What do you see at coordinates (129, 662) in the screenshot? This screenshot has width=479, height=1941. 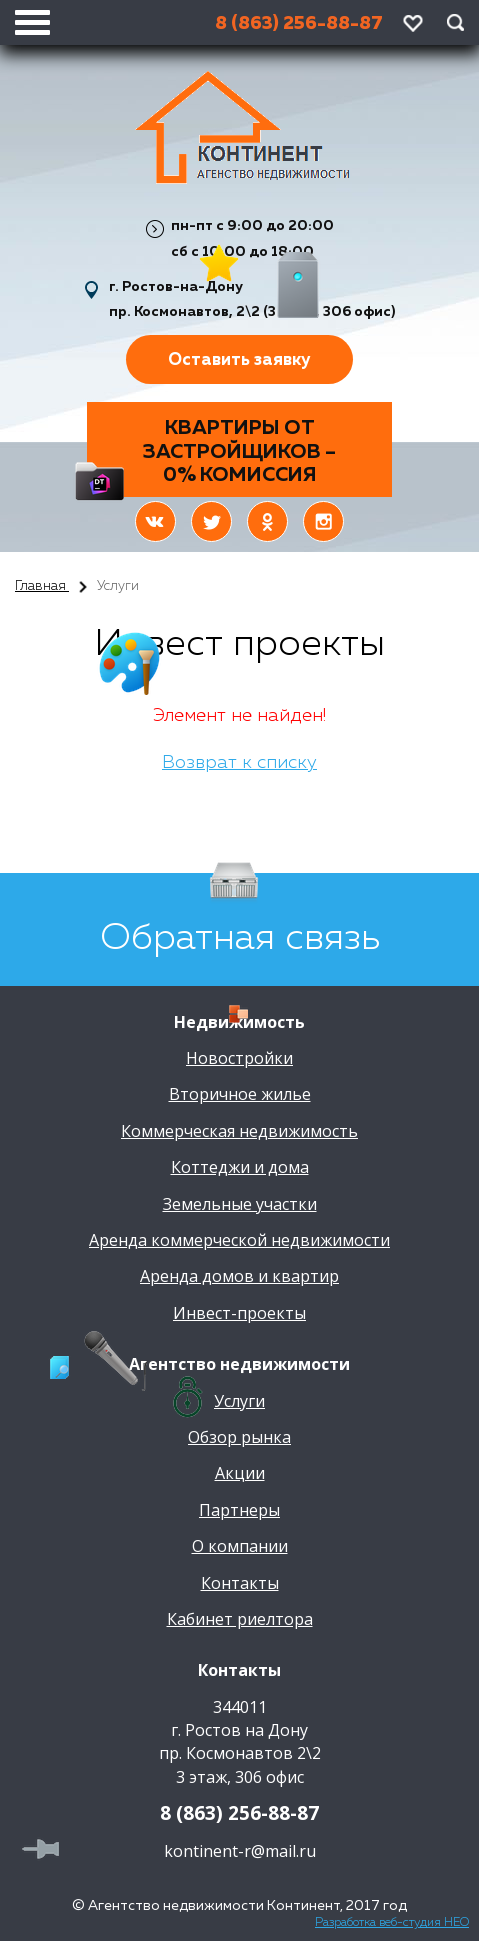 I see `open the paint application` at bounding box center [129, 662].